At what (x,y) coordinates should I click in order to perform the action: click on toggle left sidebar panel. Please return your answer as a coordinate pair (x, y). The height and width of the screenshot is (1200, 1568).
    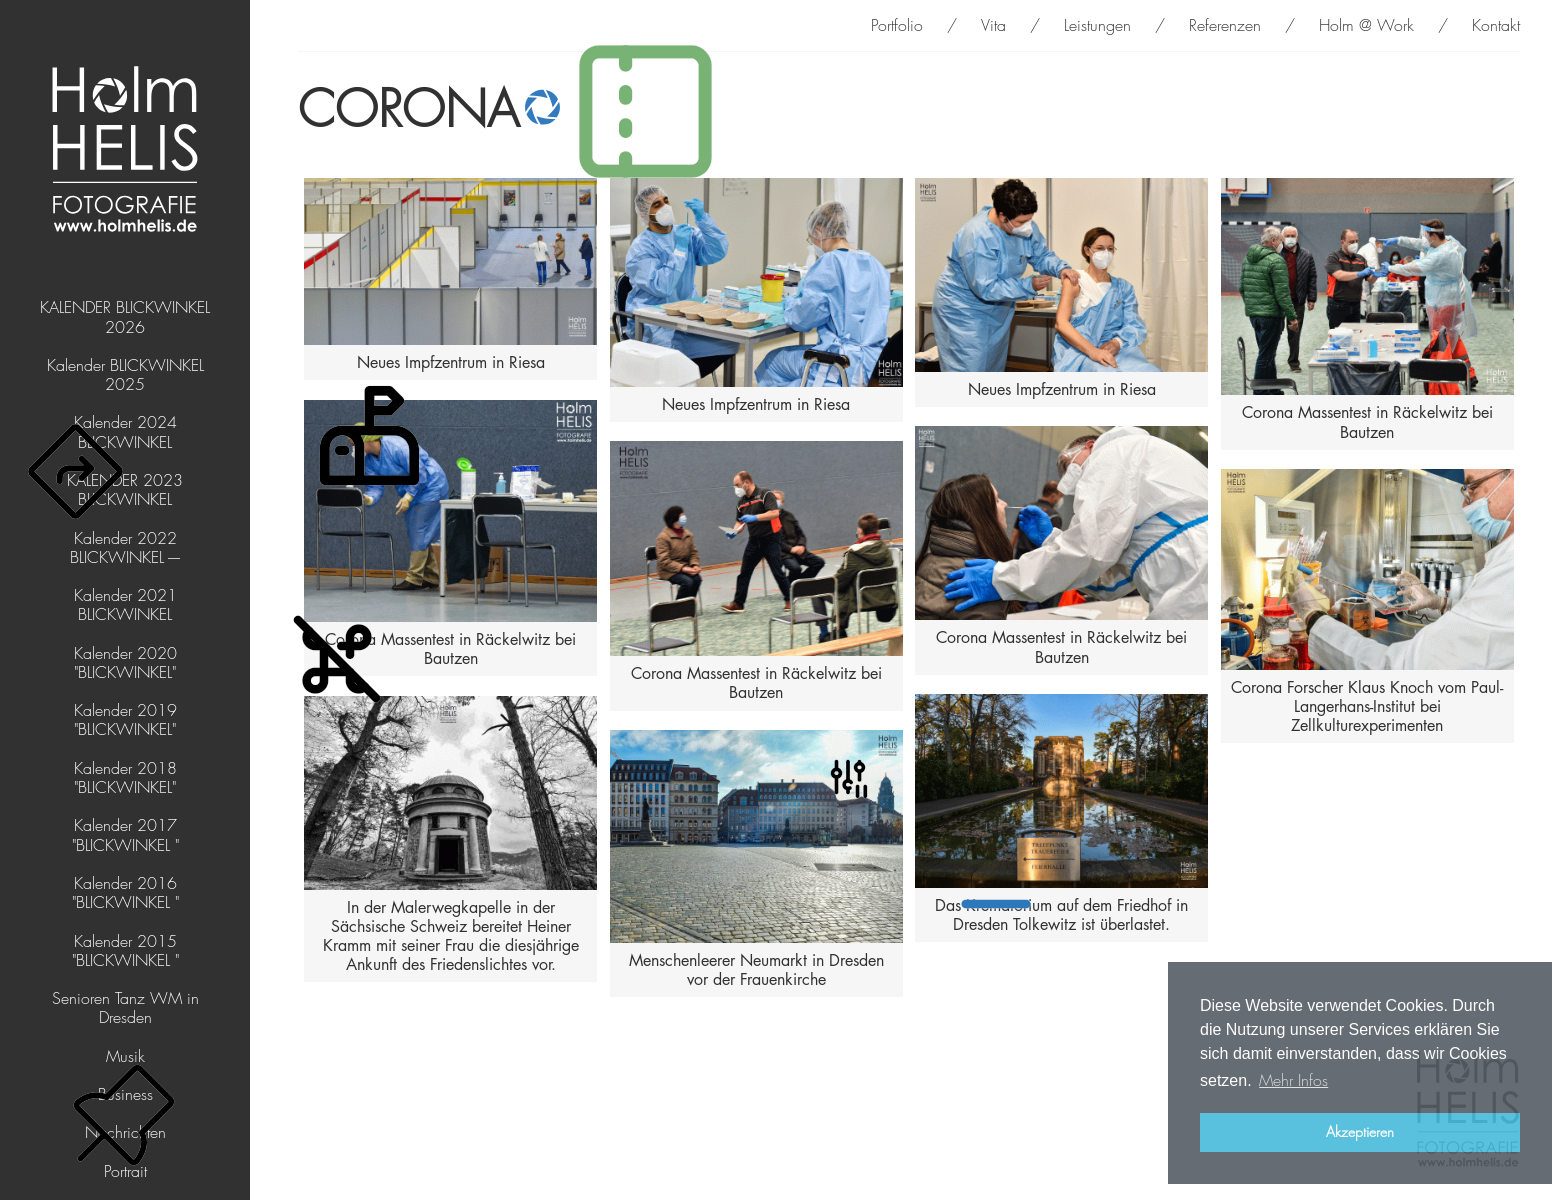
    Looking at the image, I should click on (645, 111).